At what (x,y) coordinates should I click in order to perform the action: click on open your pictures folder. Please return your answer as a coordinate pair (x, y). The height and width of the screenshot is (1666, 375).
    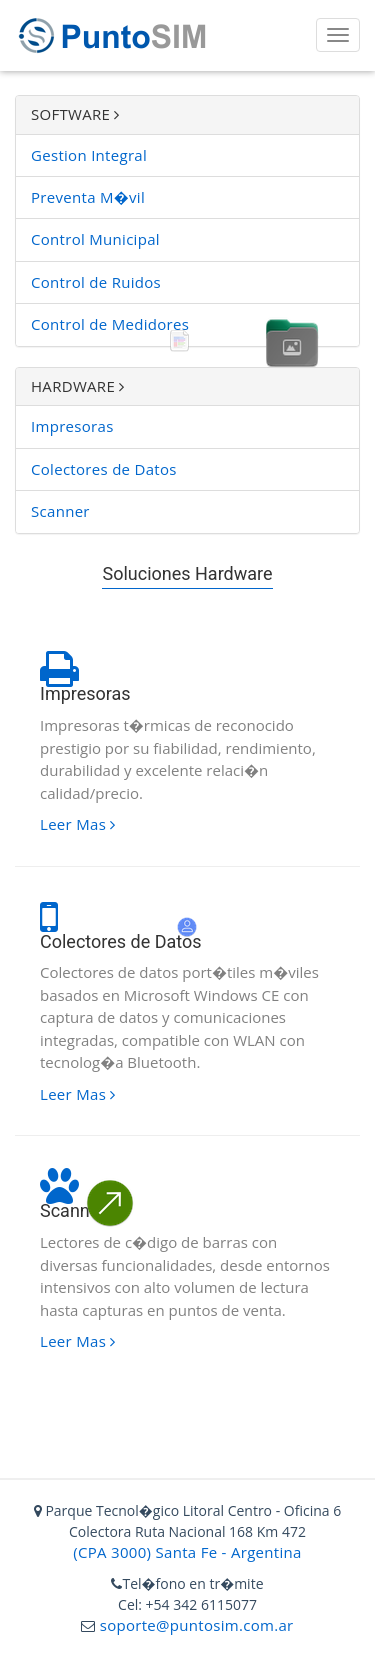
    Looking at the image, I should click on (292, 343).